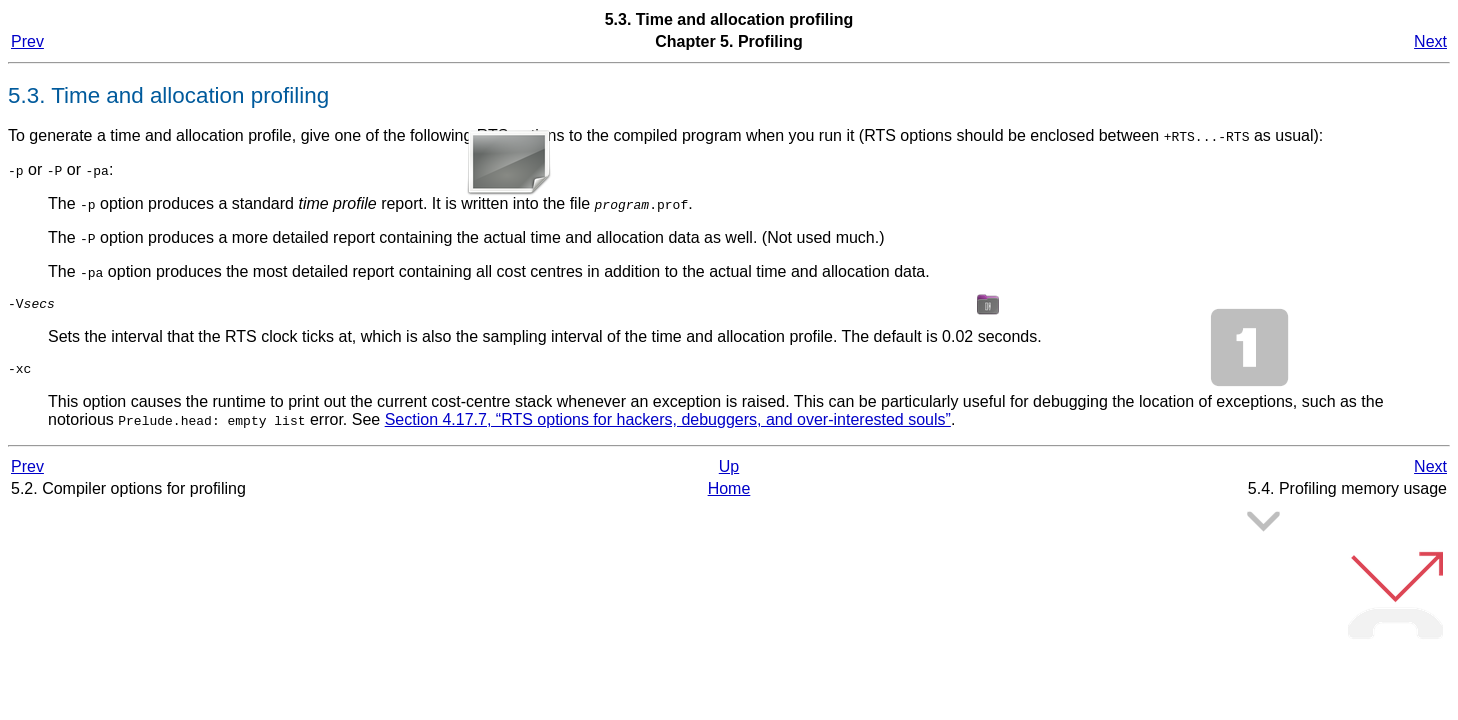  I want to click on reset zoom to 100% or original size, so click(1249, 347).